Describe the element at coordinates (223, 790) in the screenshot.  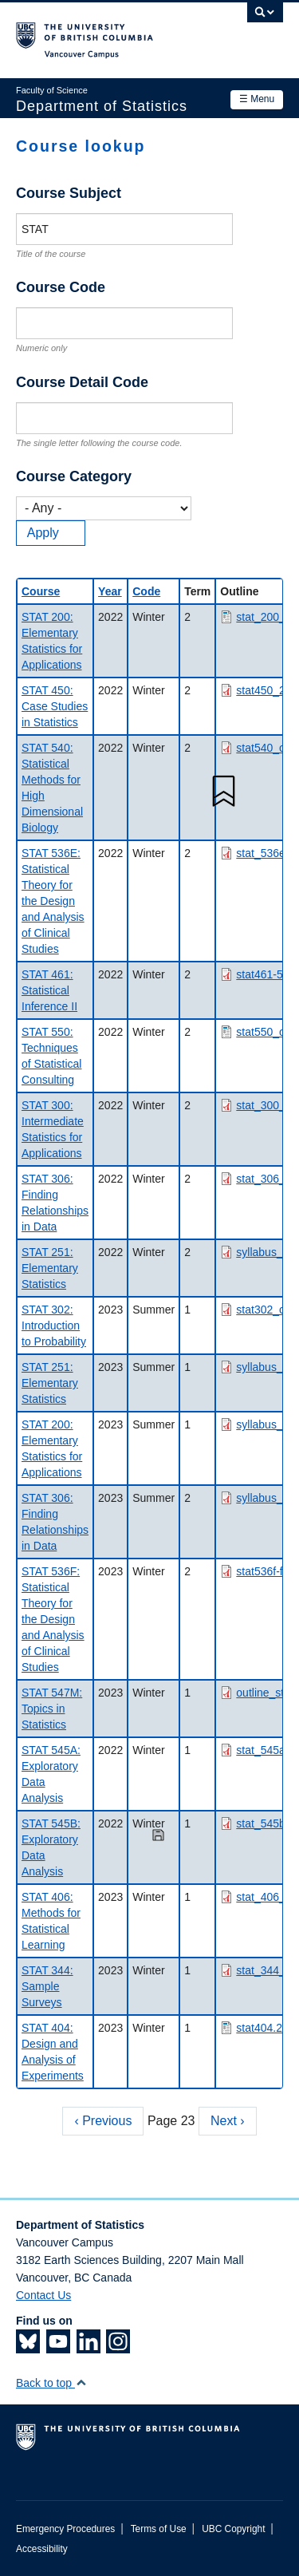
I see `save item to bookmarks` at that location.